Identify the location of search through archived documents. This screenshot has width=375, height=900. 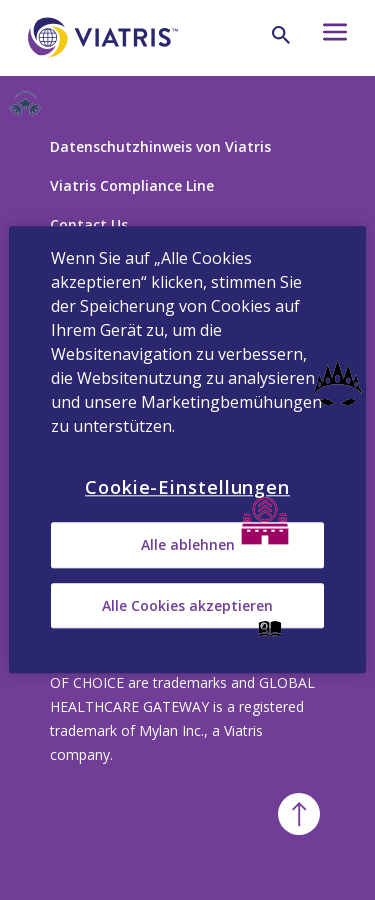
(270, 629).